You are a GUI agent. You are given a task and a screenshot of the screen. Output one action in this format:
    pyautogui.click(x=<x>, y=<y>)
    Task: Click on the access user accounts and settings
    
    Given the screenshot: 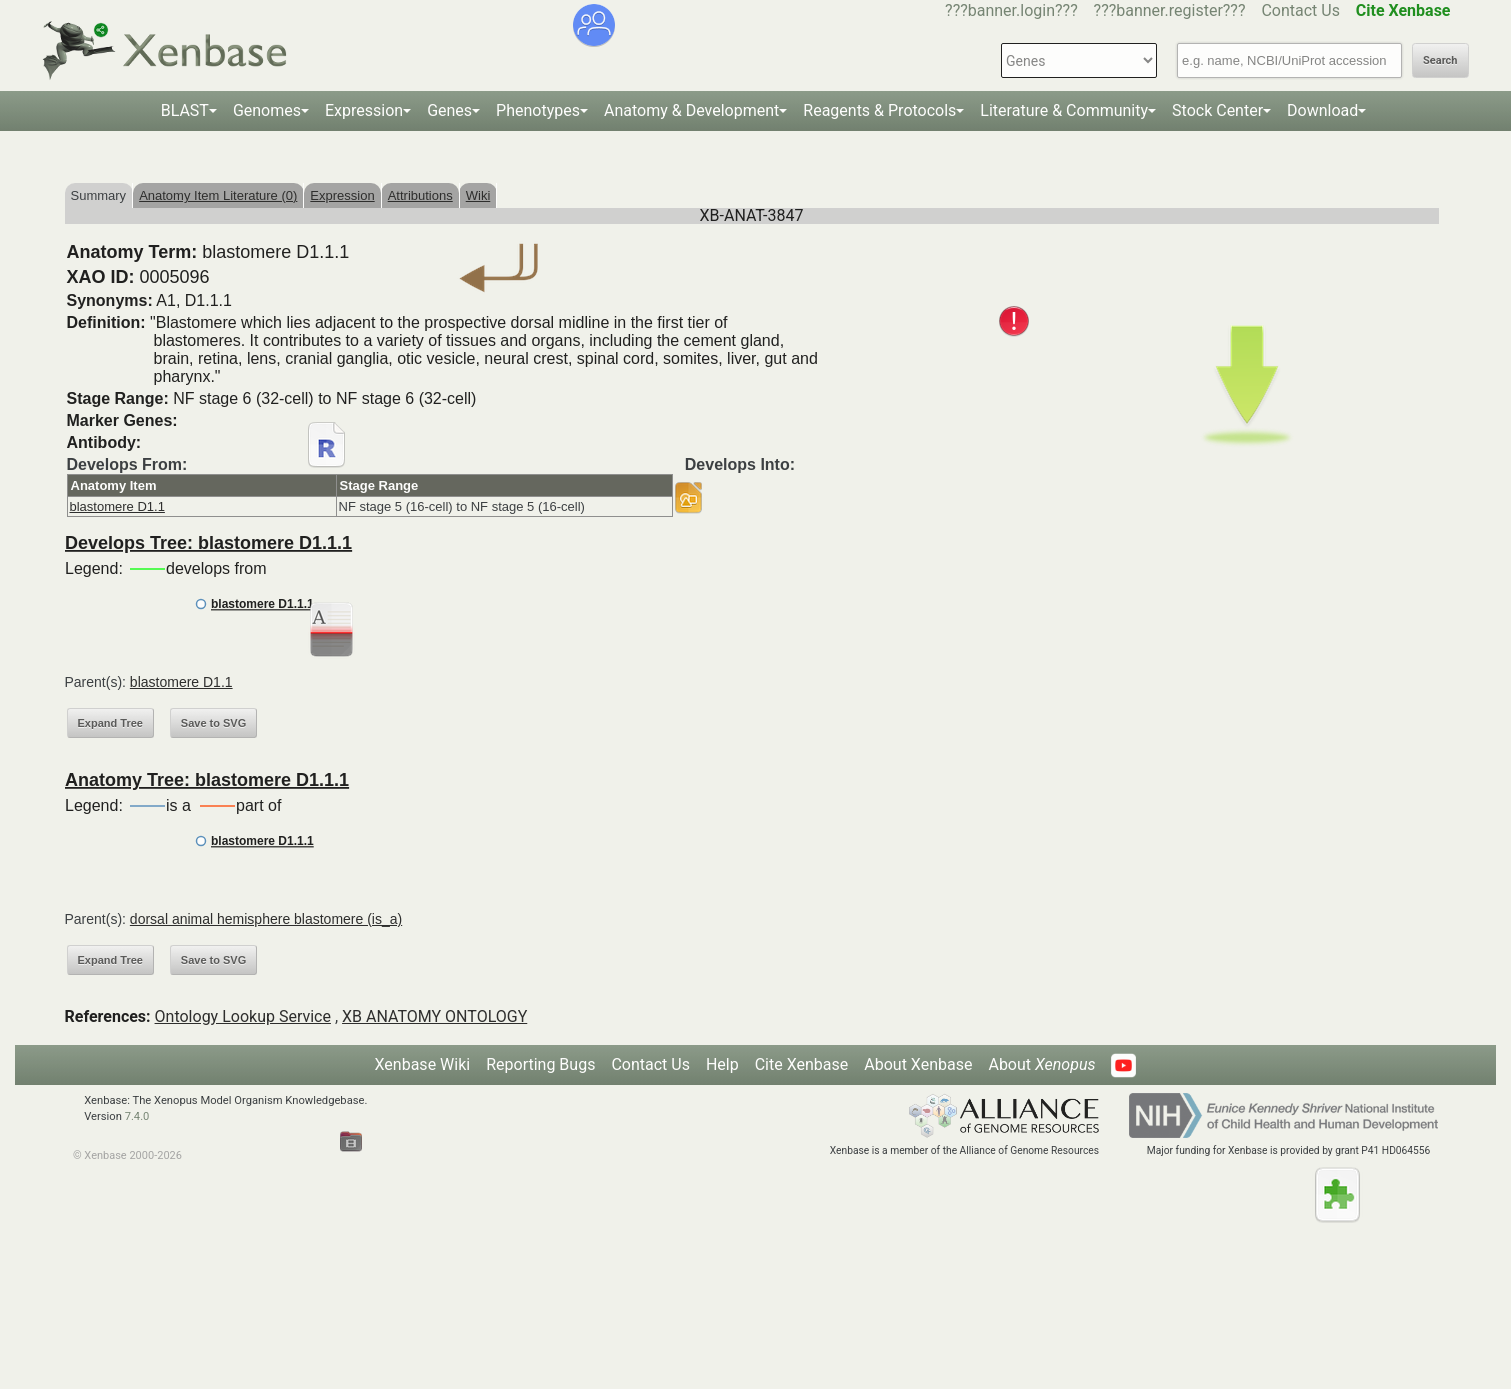 What is the action you would take?
    pyautogui.click(x=594, y=25)
    